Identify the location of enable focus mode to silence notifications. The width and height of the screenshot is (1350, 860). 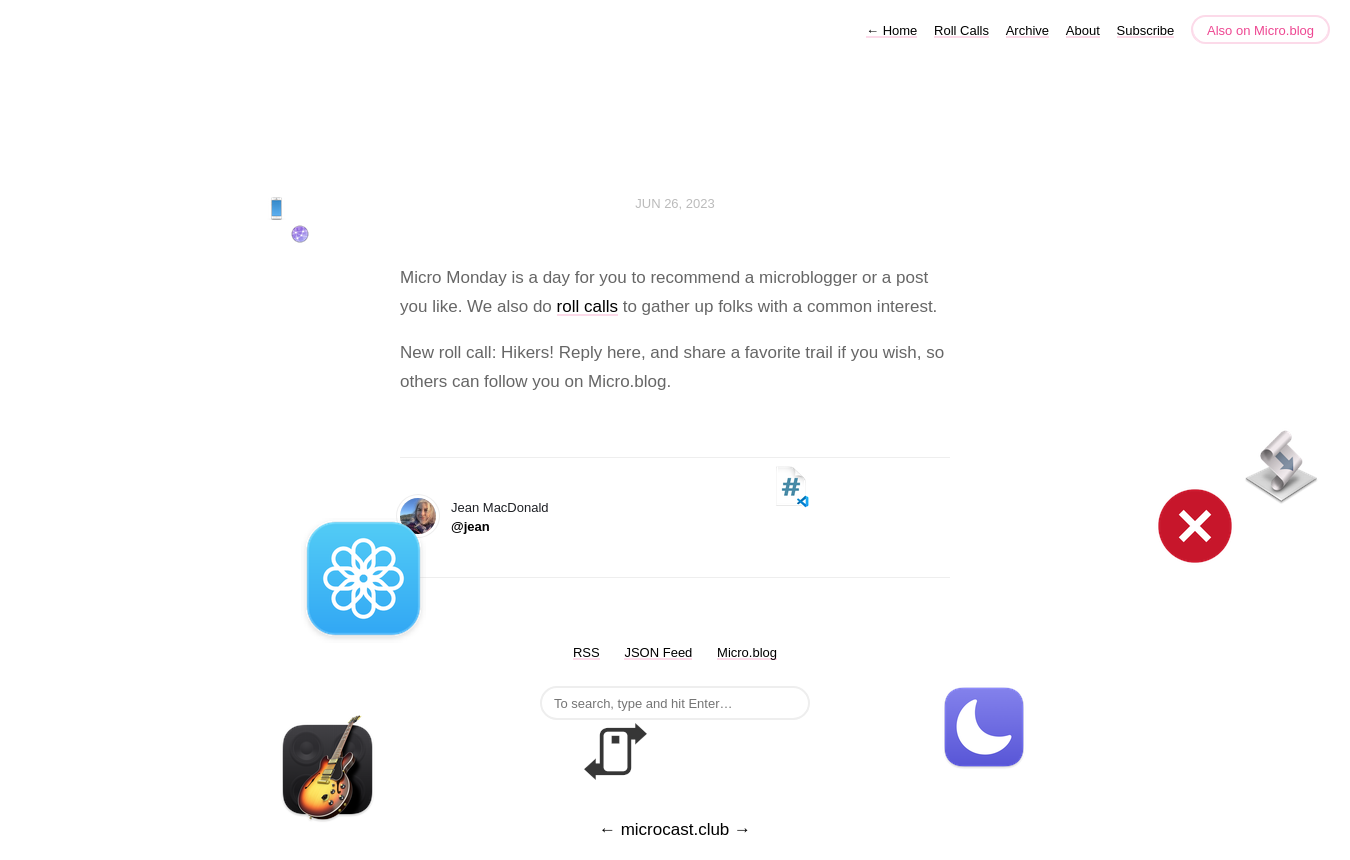
(984, 727).